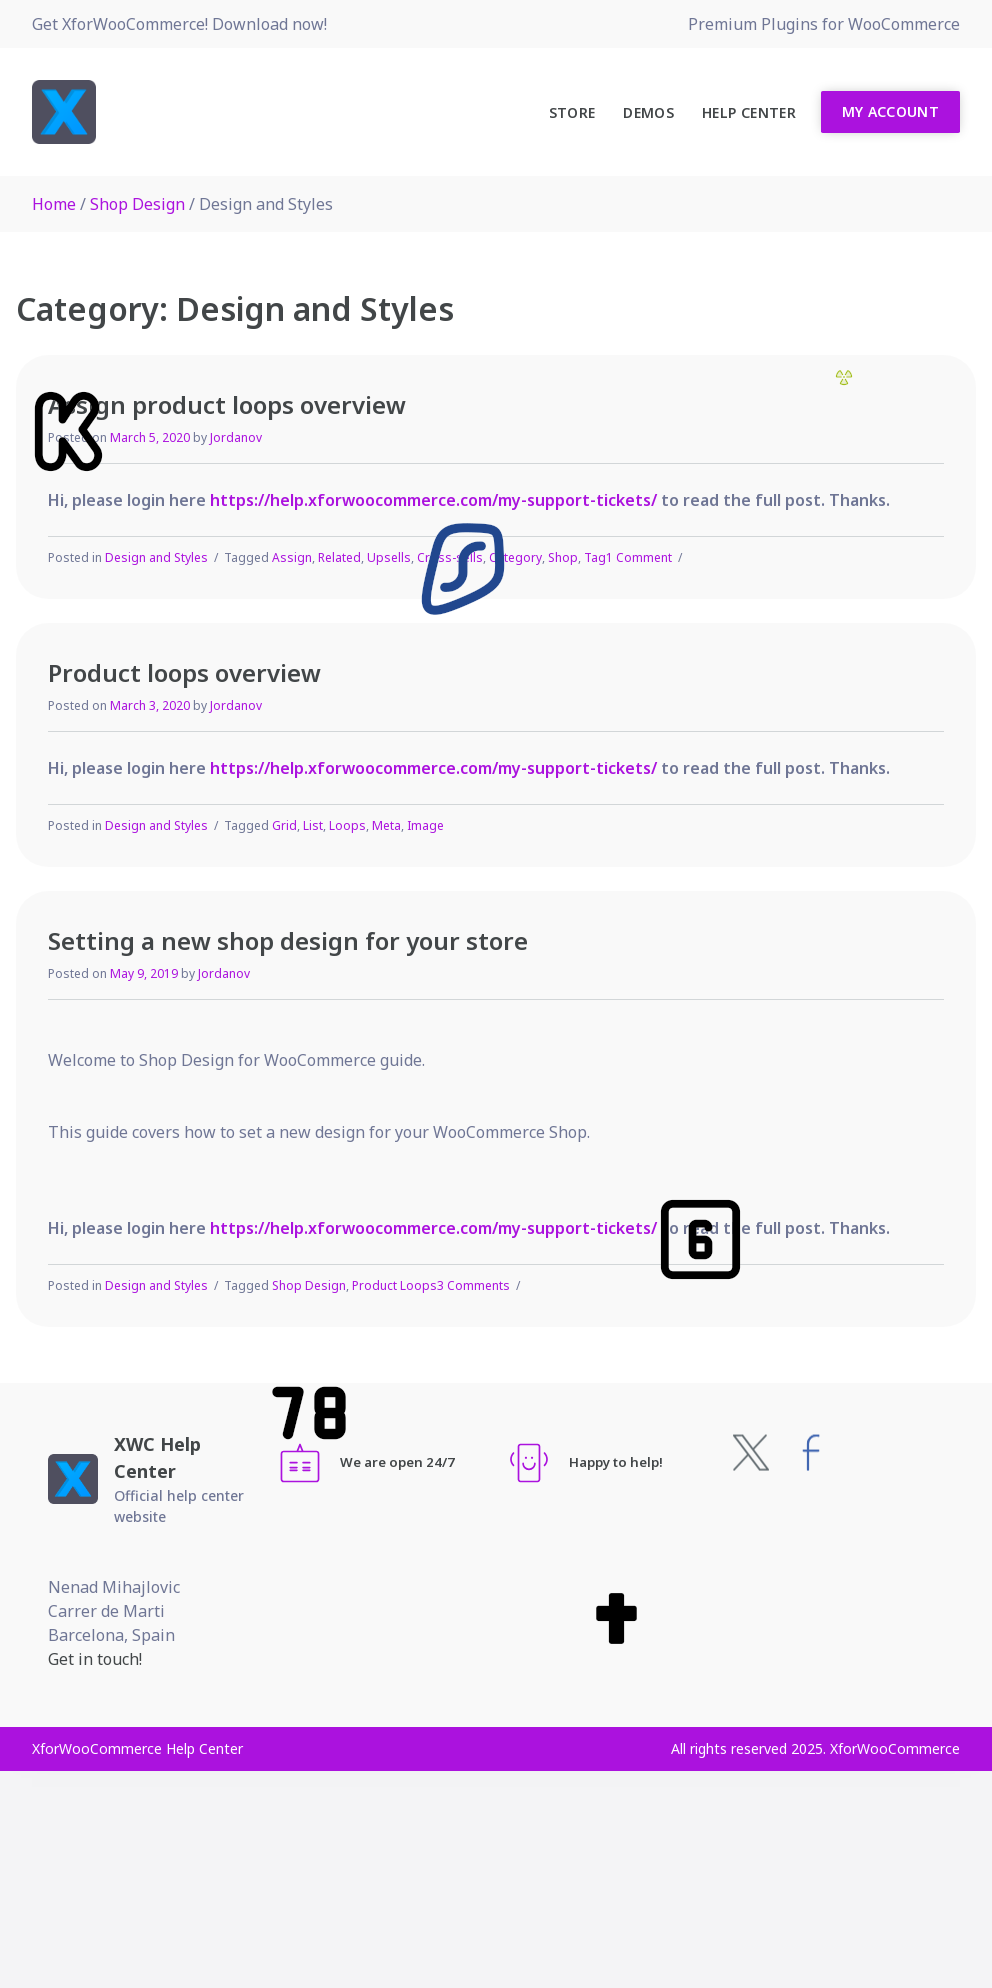 The height and width of the screenshot is (1988, 992). I want to click on indicates radioactive or hazardous material warning, so click(844, 377).